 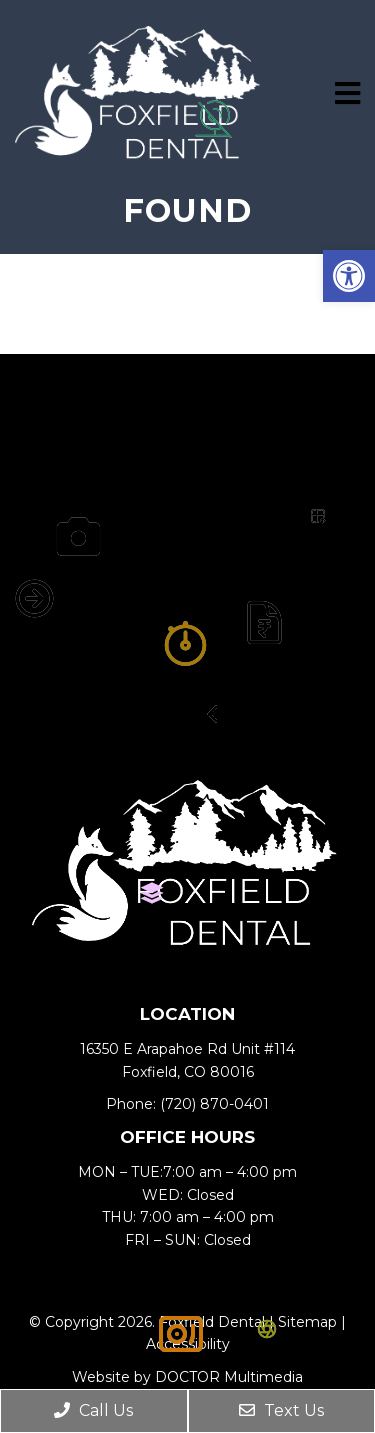 I want to click on adjust camera aperture settings, so click(x=267, y=1329).